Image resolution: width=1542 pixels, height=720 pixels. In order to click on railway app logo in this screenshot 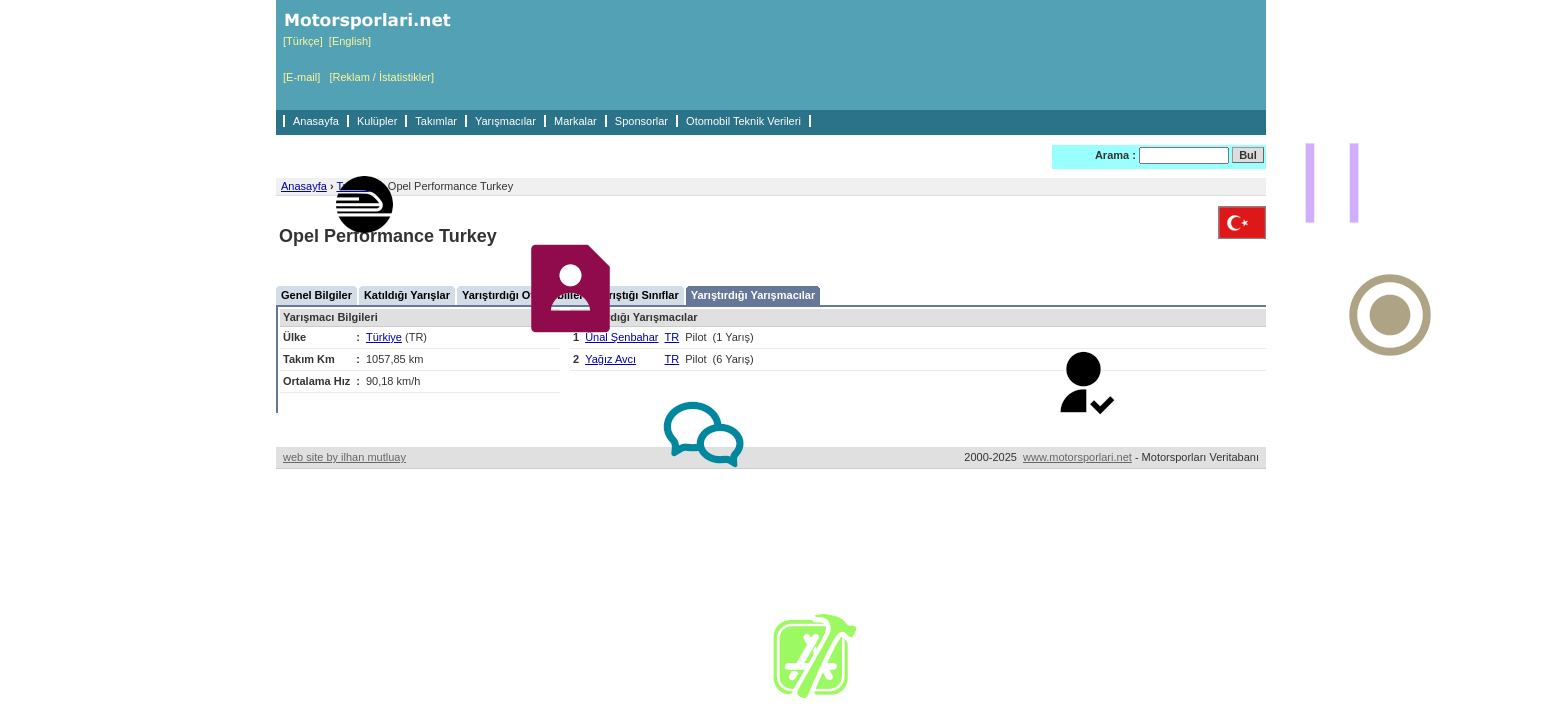, I will do `click(364, 204)`.